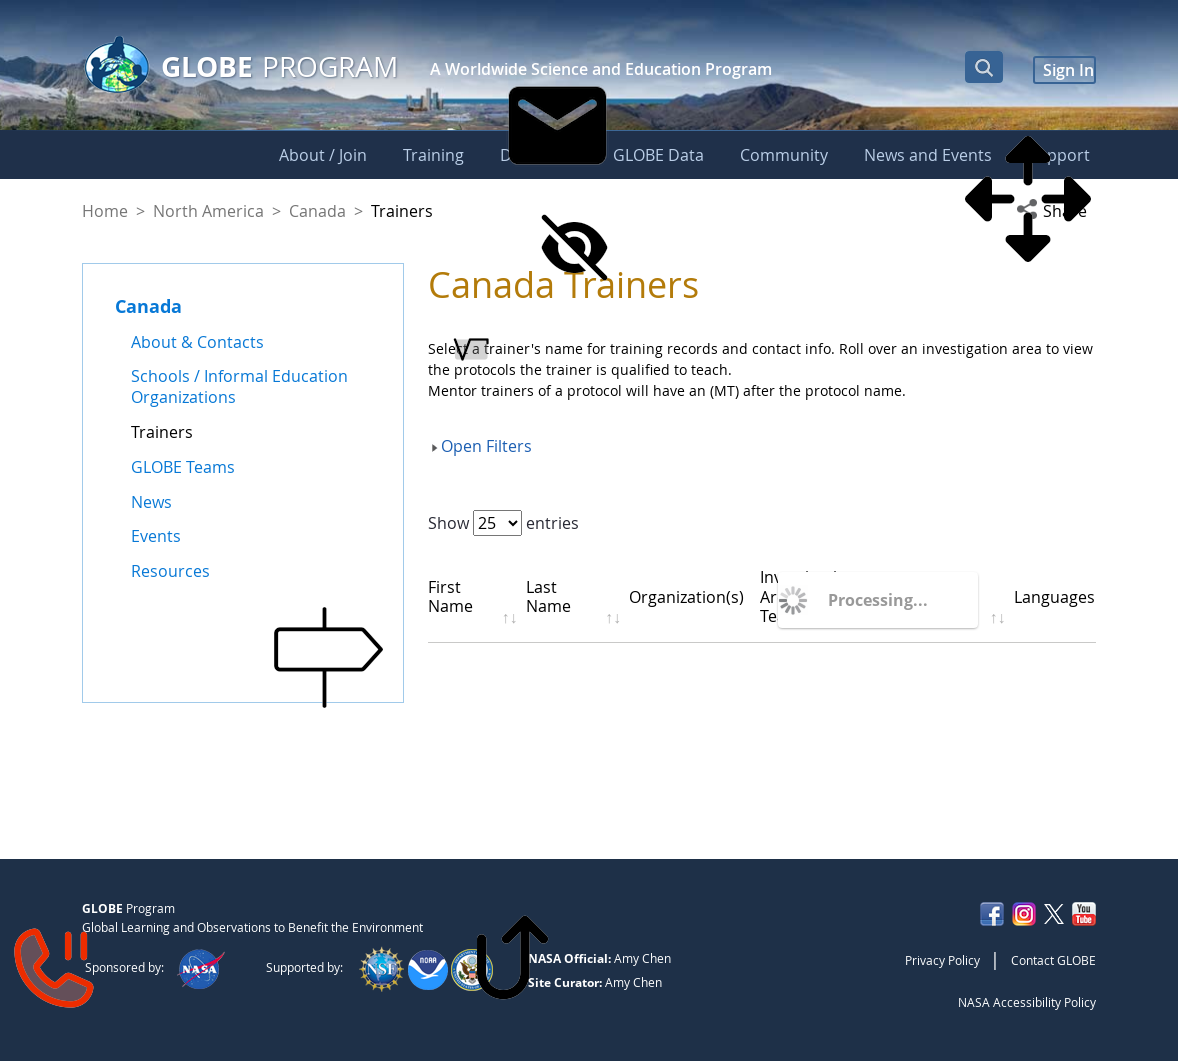 The height and width of the screenshot is (1061, 1178). Describe the element at coordinates (55, 966) in the screenshot. I see `put current call on hold` at that location.